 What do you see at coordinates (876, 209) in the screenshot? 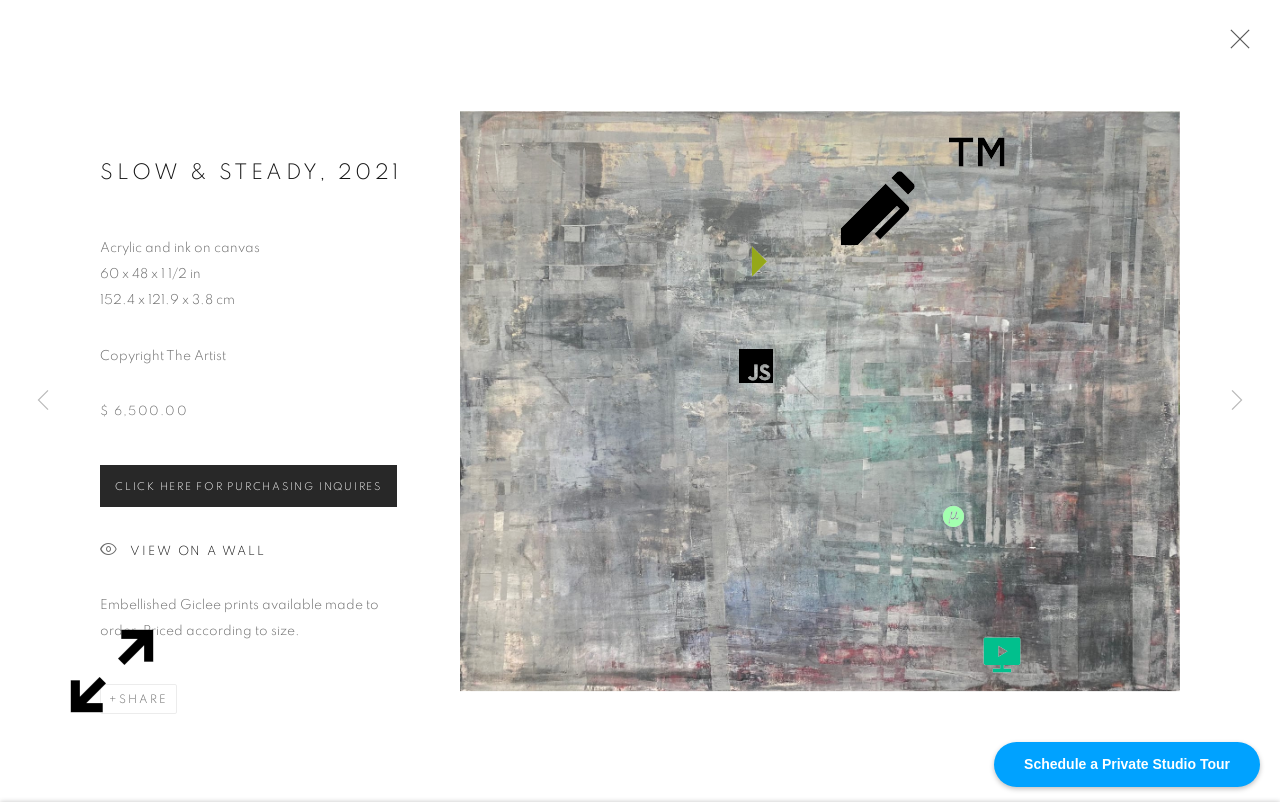
I see `edit or compose new content` at bounding box center [876, 209].